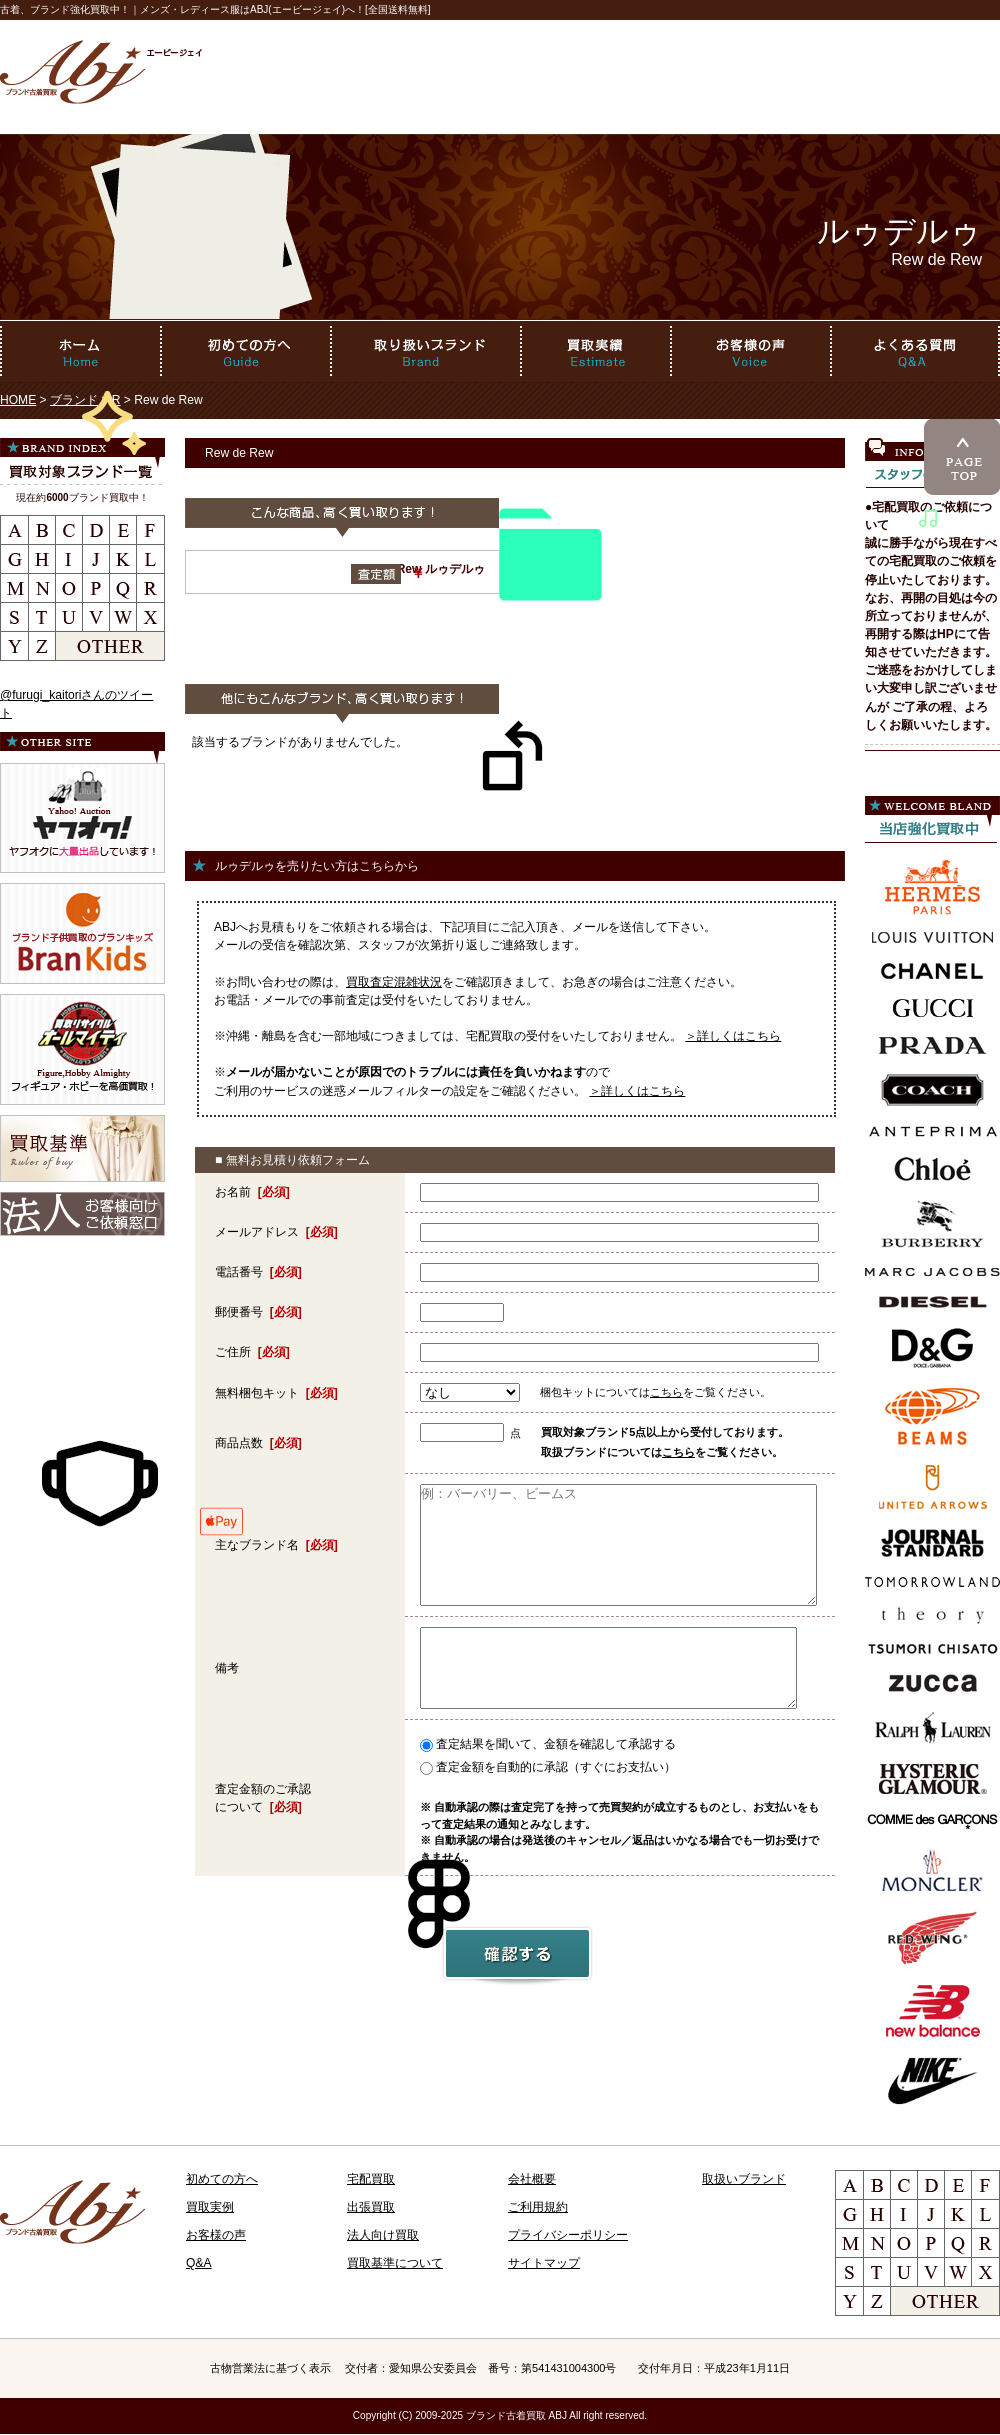 The width and height of the screenshot is (1000, 2435). Describe the element at coordinates (550, 554) in the screenshot. I see `open folder to view files` at that location.